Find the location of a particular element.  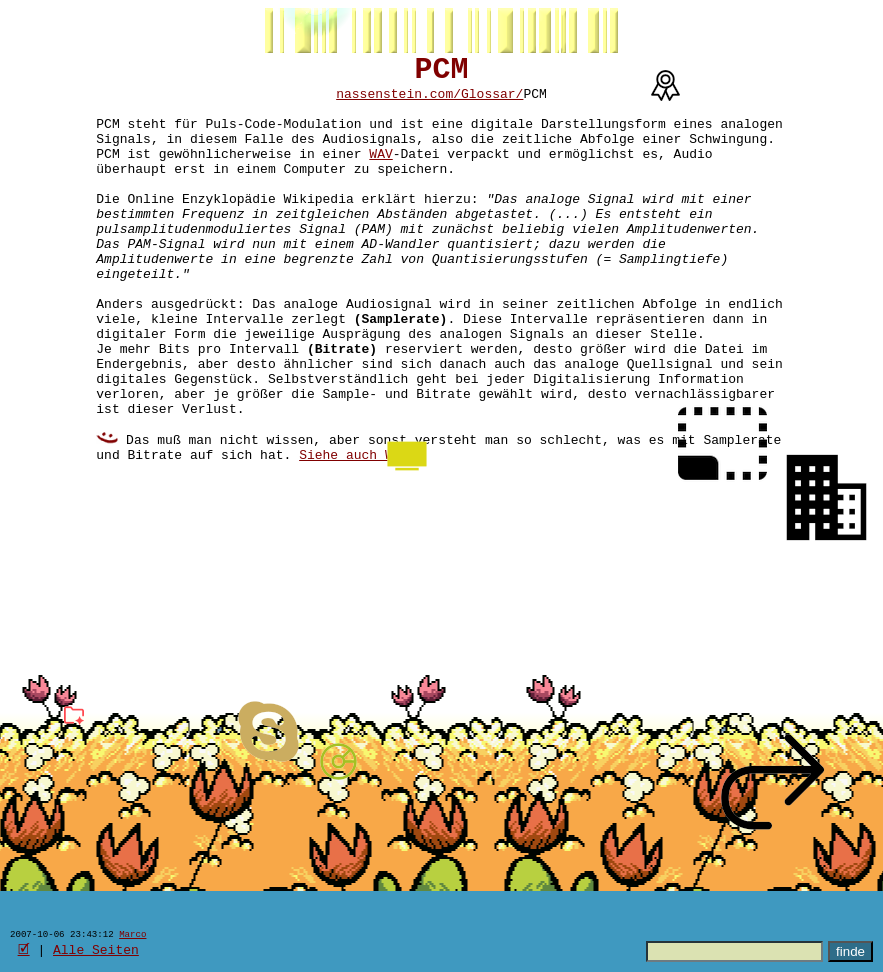

play or access music library is located at coordinates (338, 761).